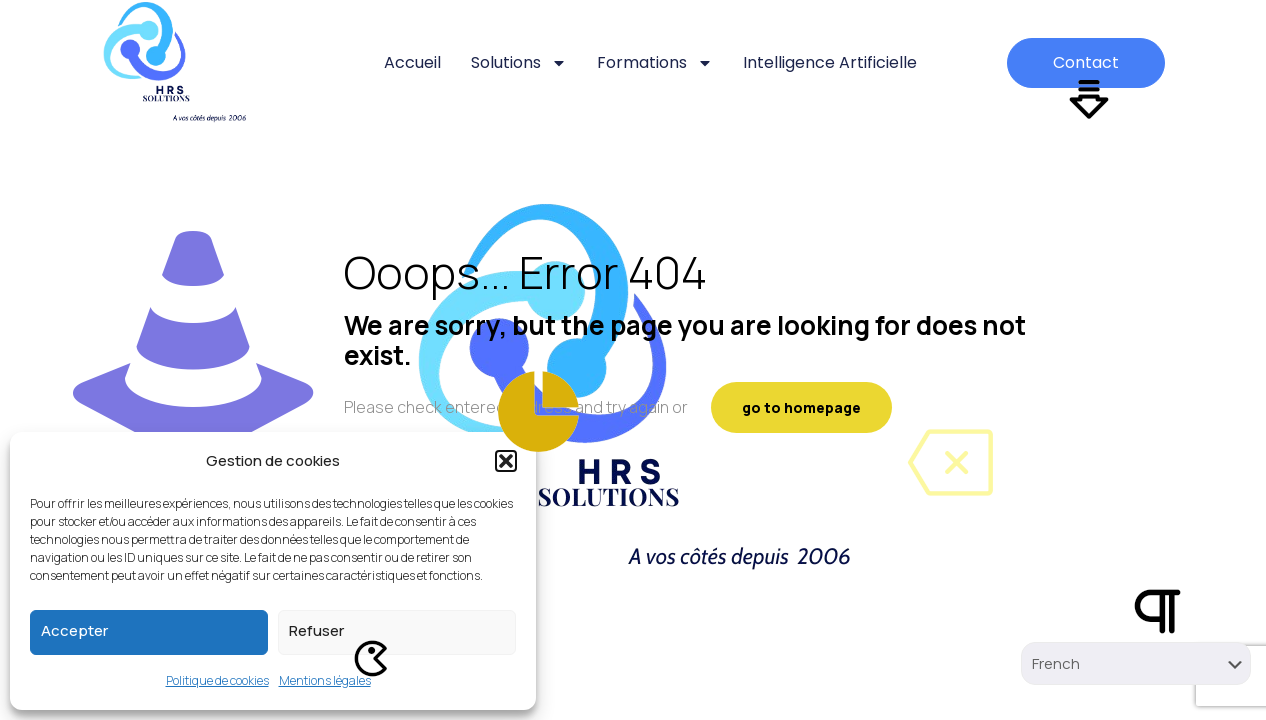 This screenshot has width=1266, height=720. What do you see at coordinates (1158, 611) in the screenshot?
I see `insert paragraph break in text editor` at bounding box center [1158, 611].